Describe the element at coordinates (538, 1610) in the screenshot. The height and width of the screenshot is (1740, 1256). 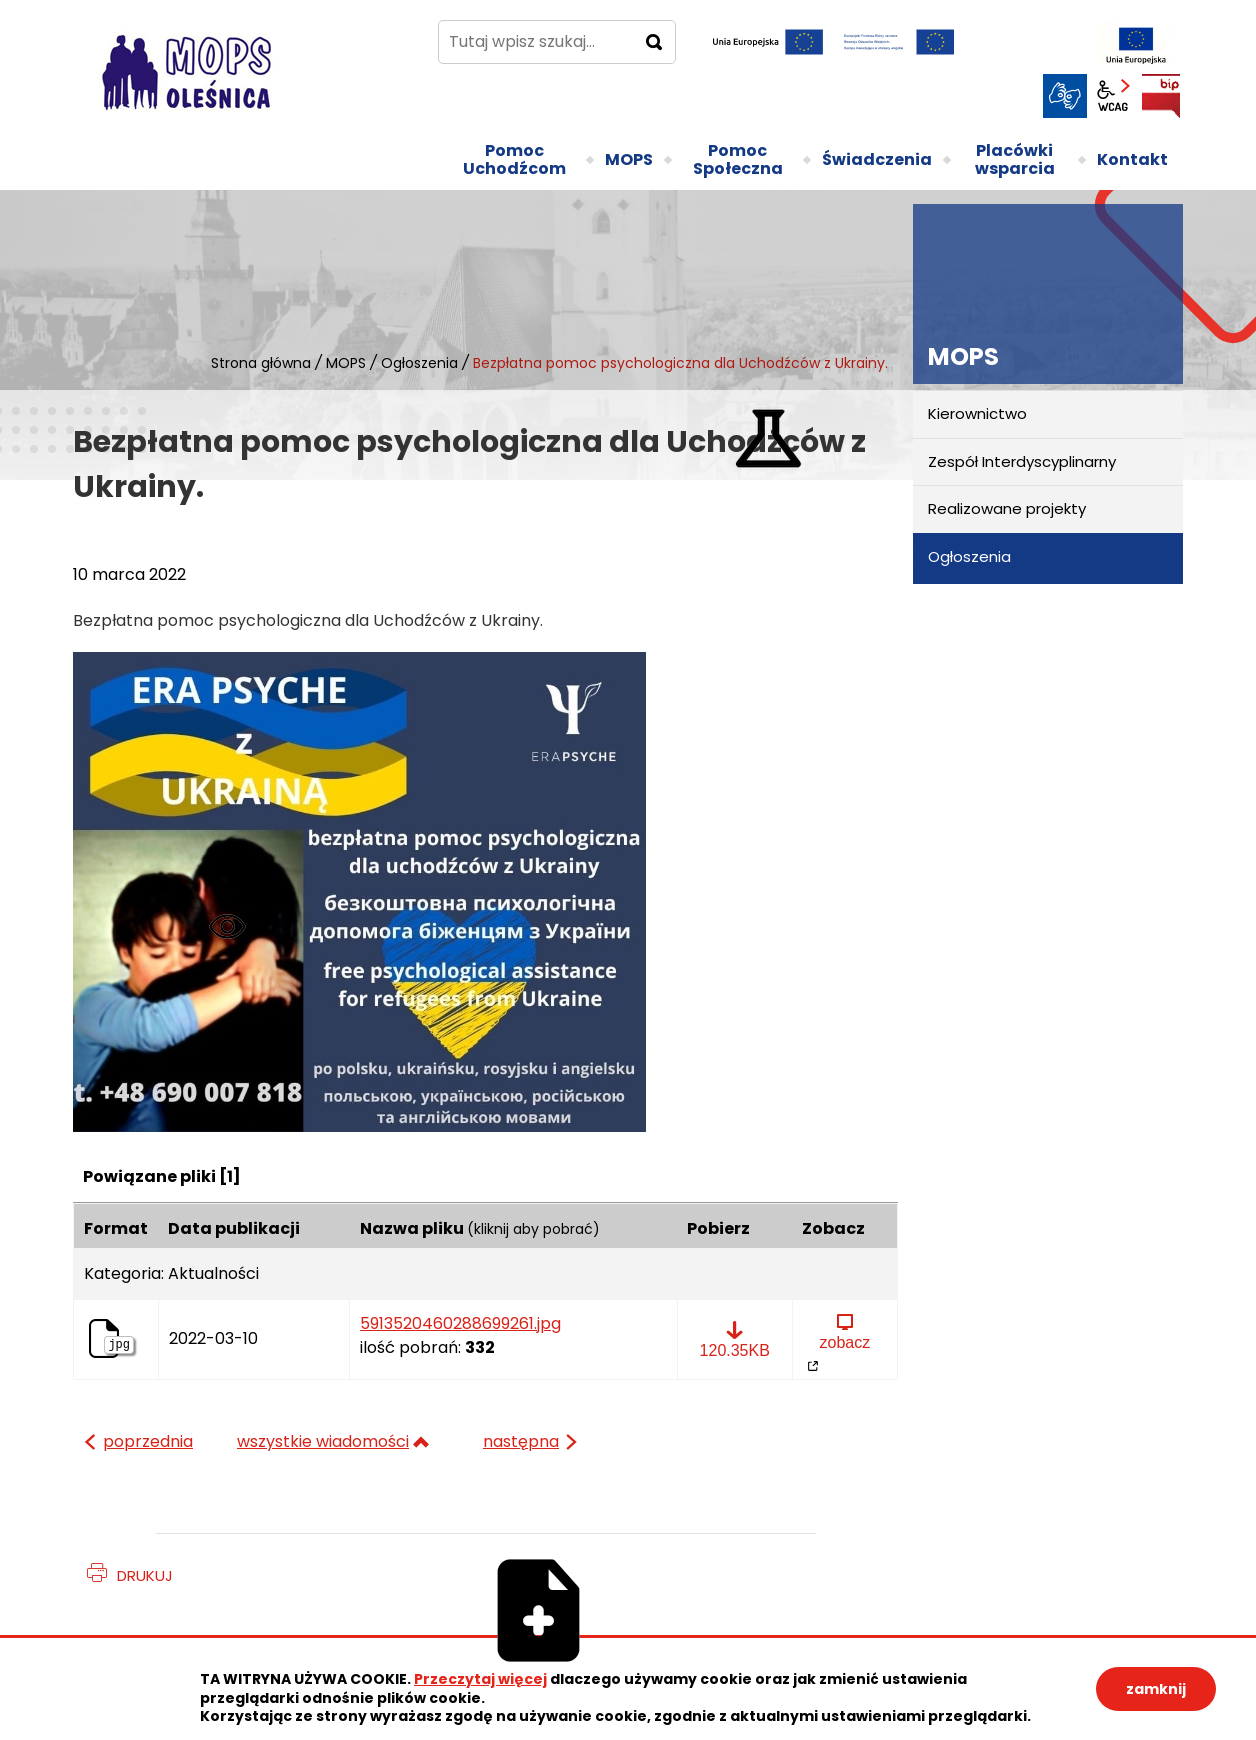
I see `create a new file` at that location.